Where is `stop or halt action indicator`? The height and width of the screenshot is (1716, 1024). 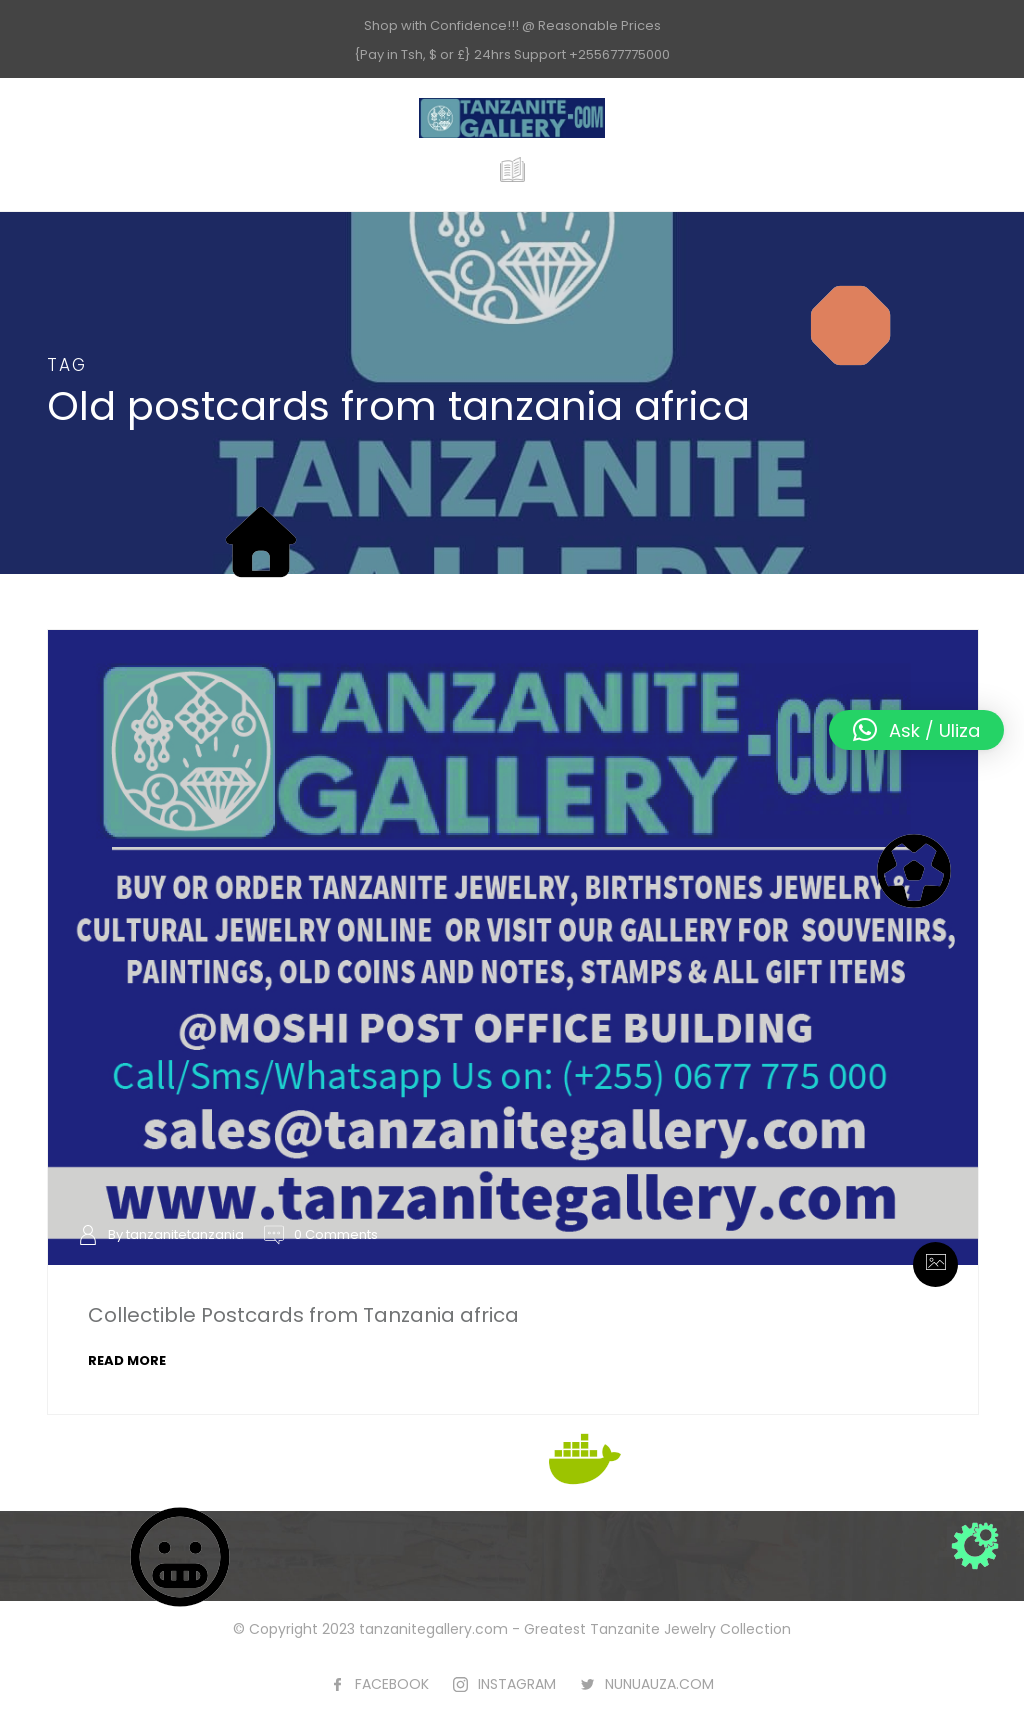
stop or halt action indicator is located at coordinates (850, 325).